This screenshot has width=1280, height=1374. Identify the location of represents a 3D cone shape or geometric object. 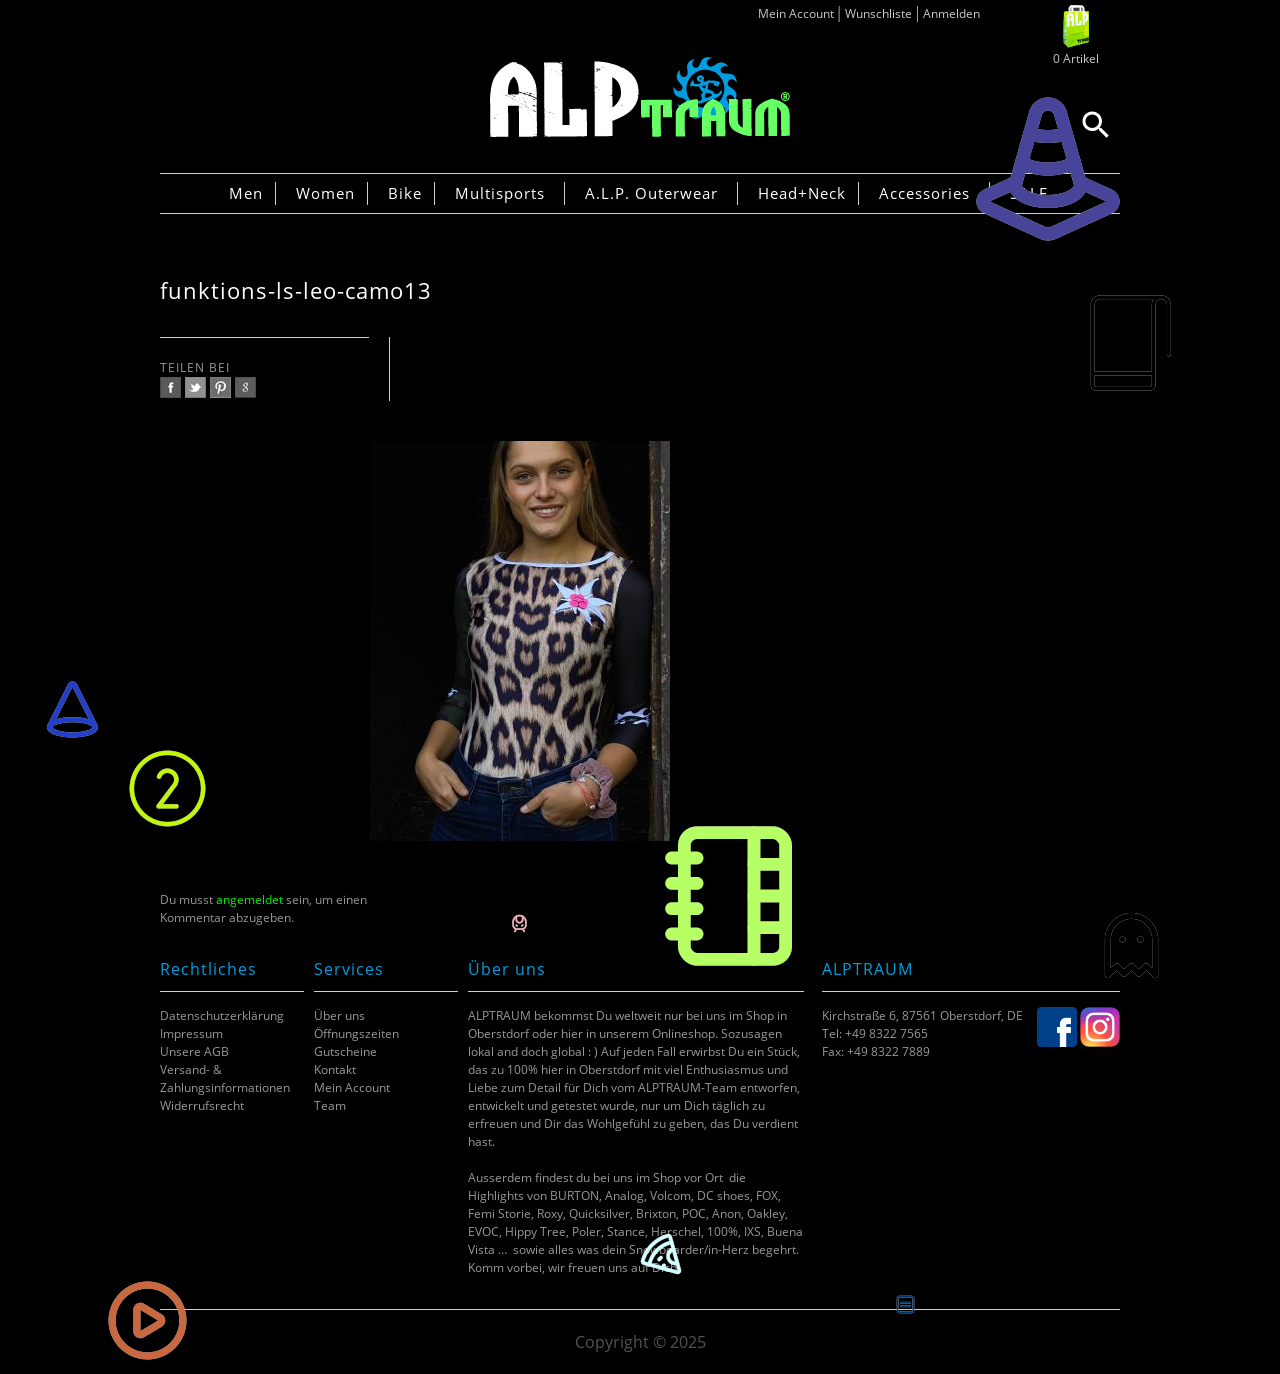
(72, 709).